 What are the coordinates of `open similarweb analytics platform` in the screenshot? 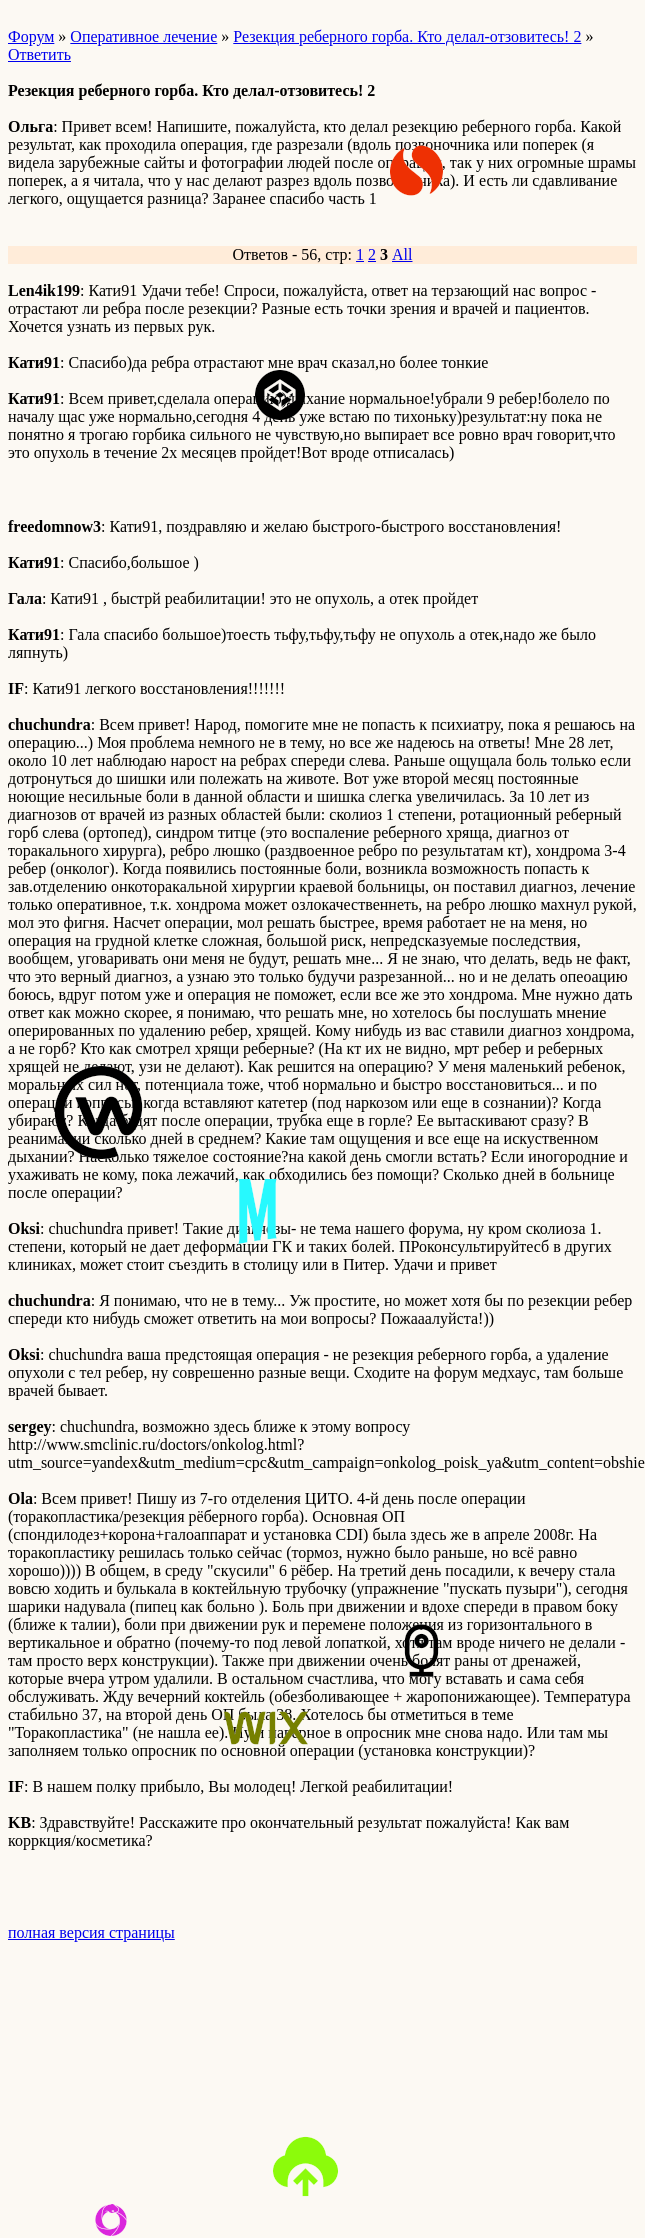 It's located at (416, 170).